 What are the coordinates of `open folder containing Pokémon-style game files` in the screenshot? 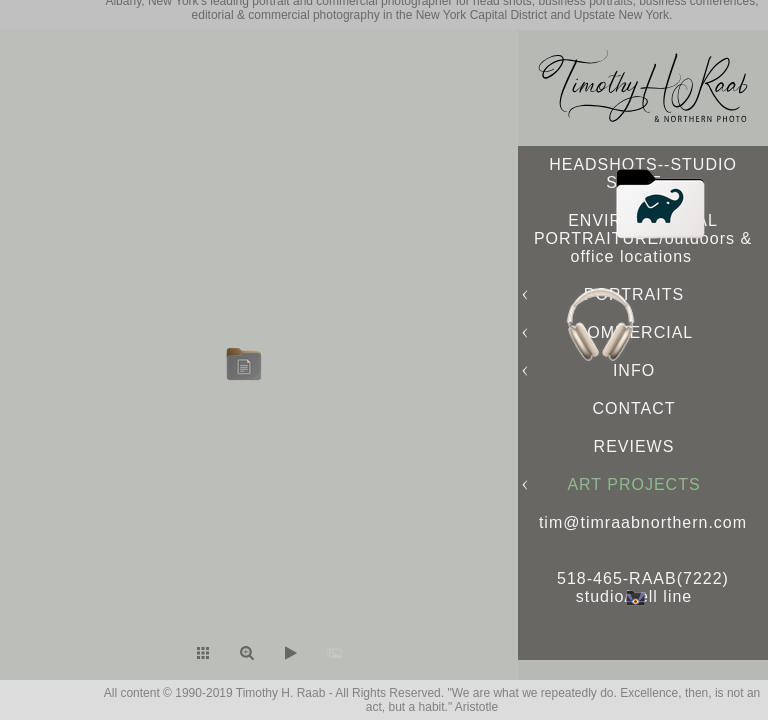 It's located at (635, 598).